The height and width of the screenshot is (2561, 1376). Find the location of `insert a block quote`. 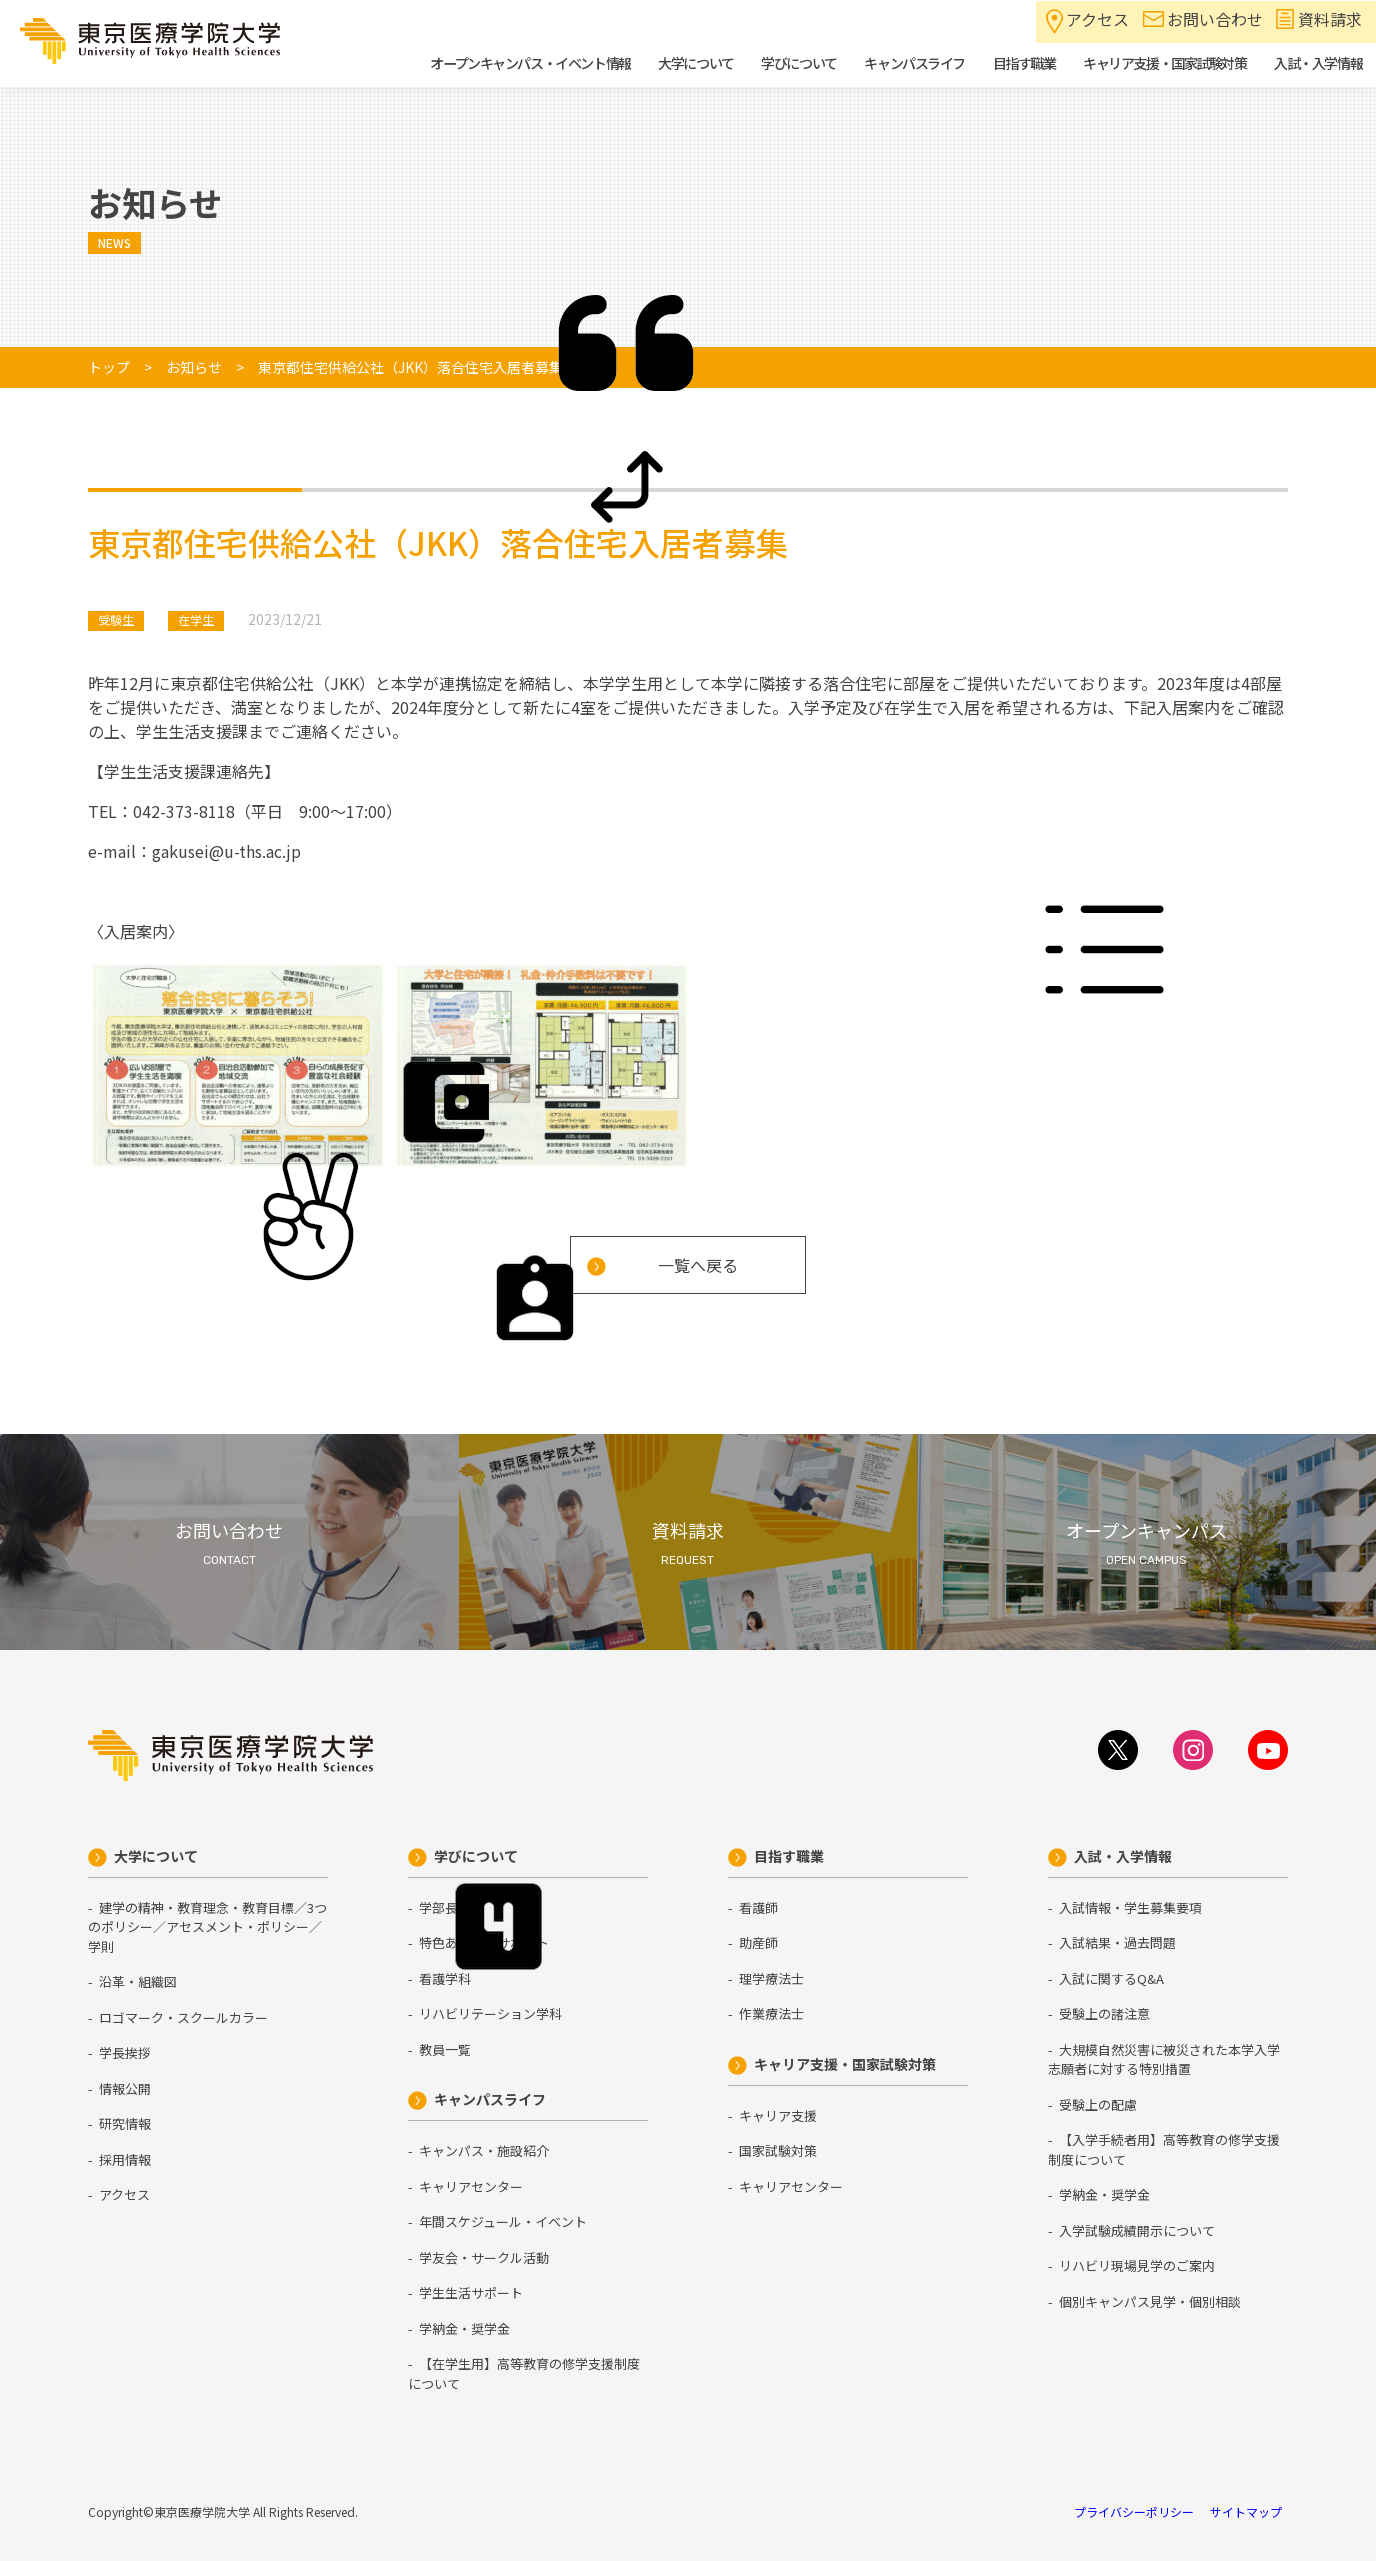

insert a block quote is located at coordinates (626, 343).